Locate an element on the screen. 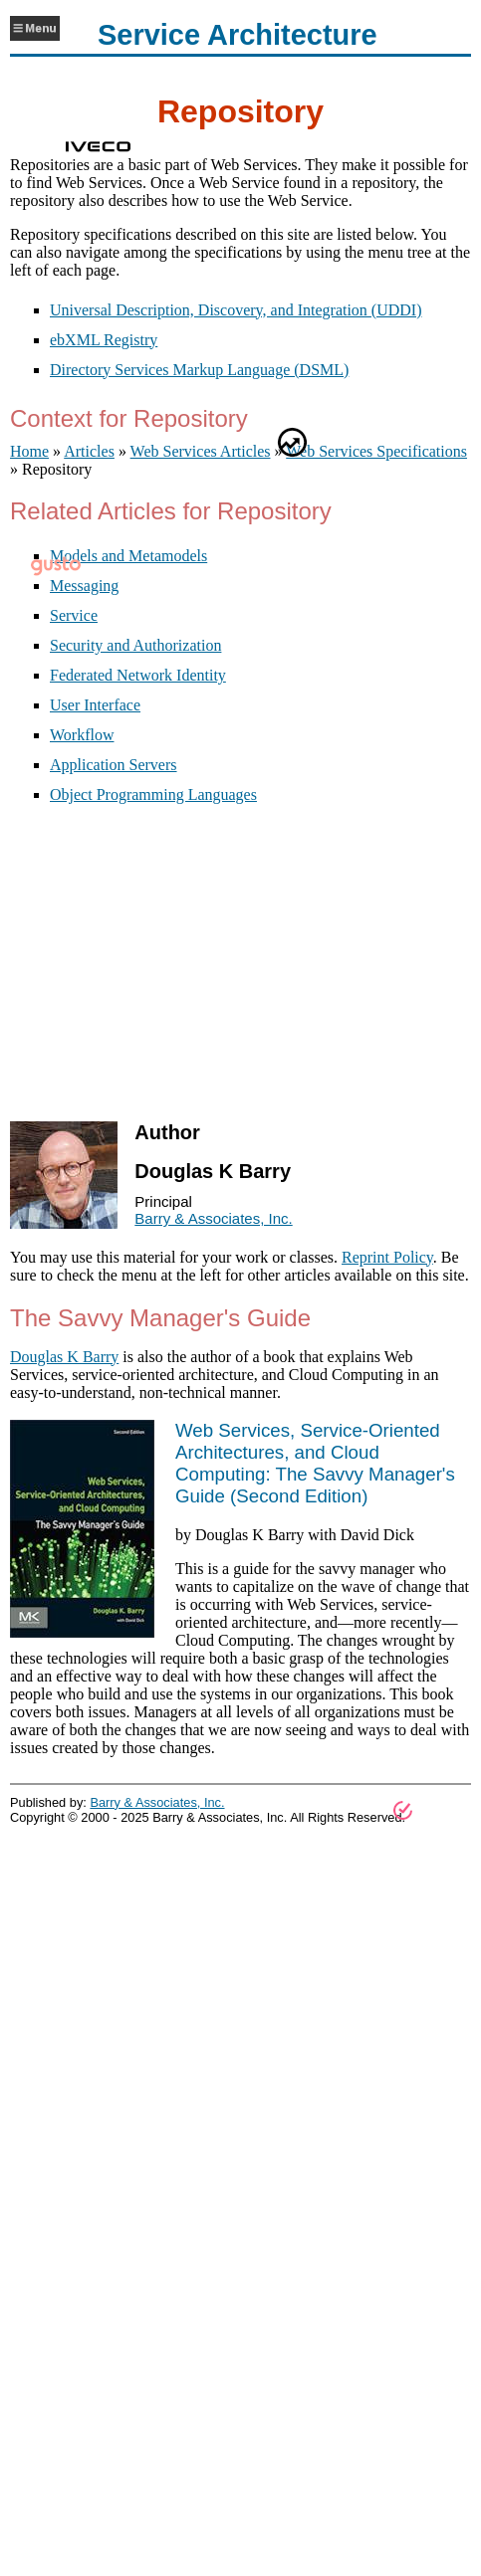 This screenshot has width=481, height=2576. view financial performance or fund growth is located at coordinates (292, 442).